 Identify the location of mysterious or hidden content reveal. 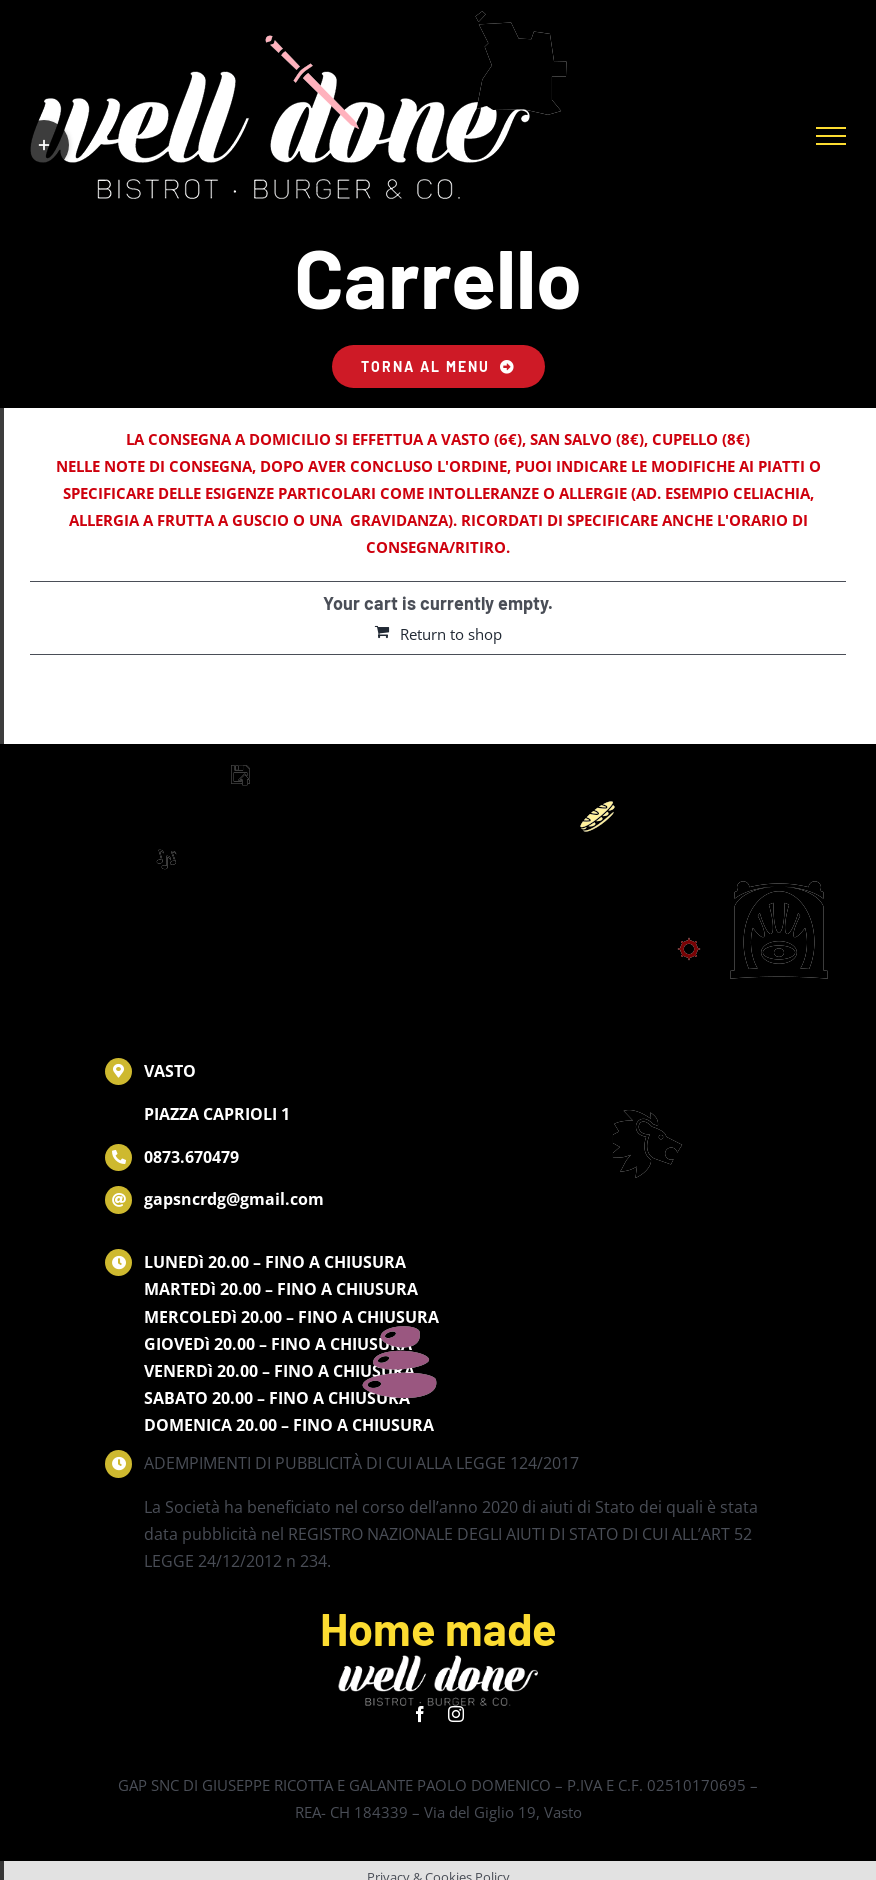
(779, 930).